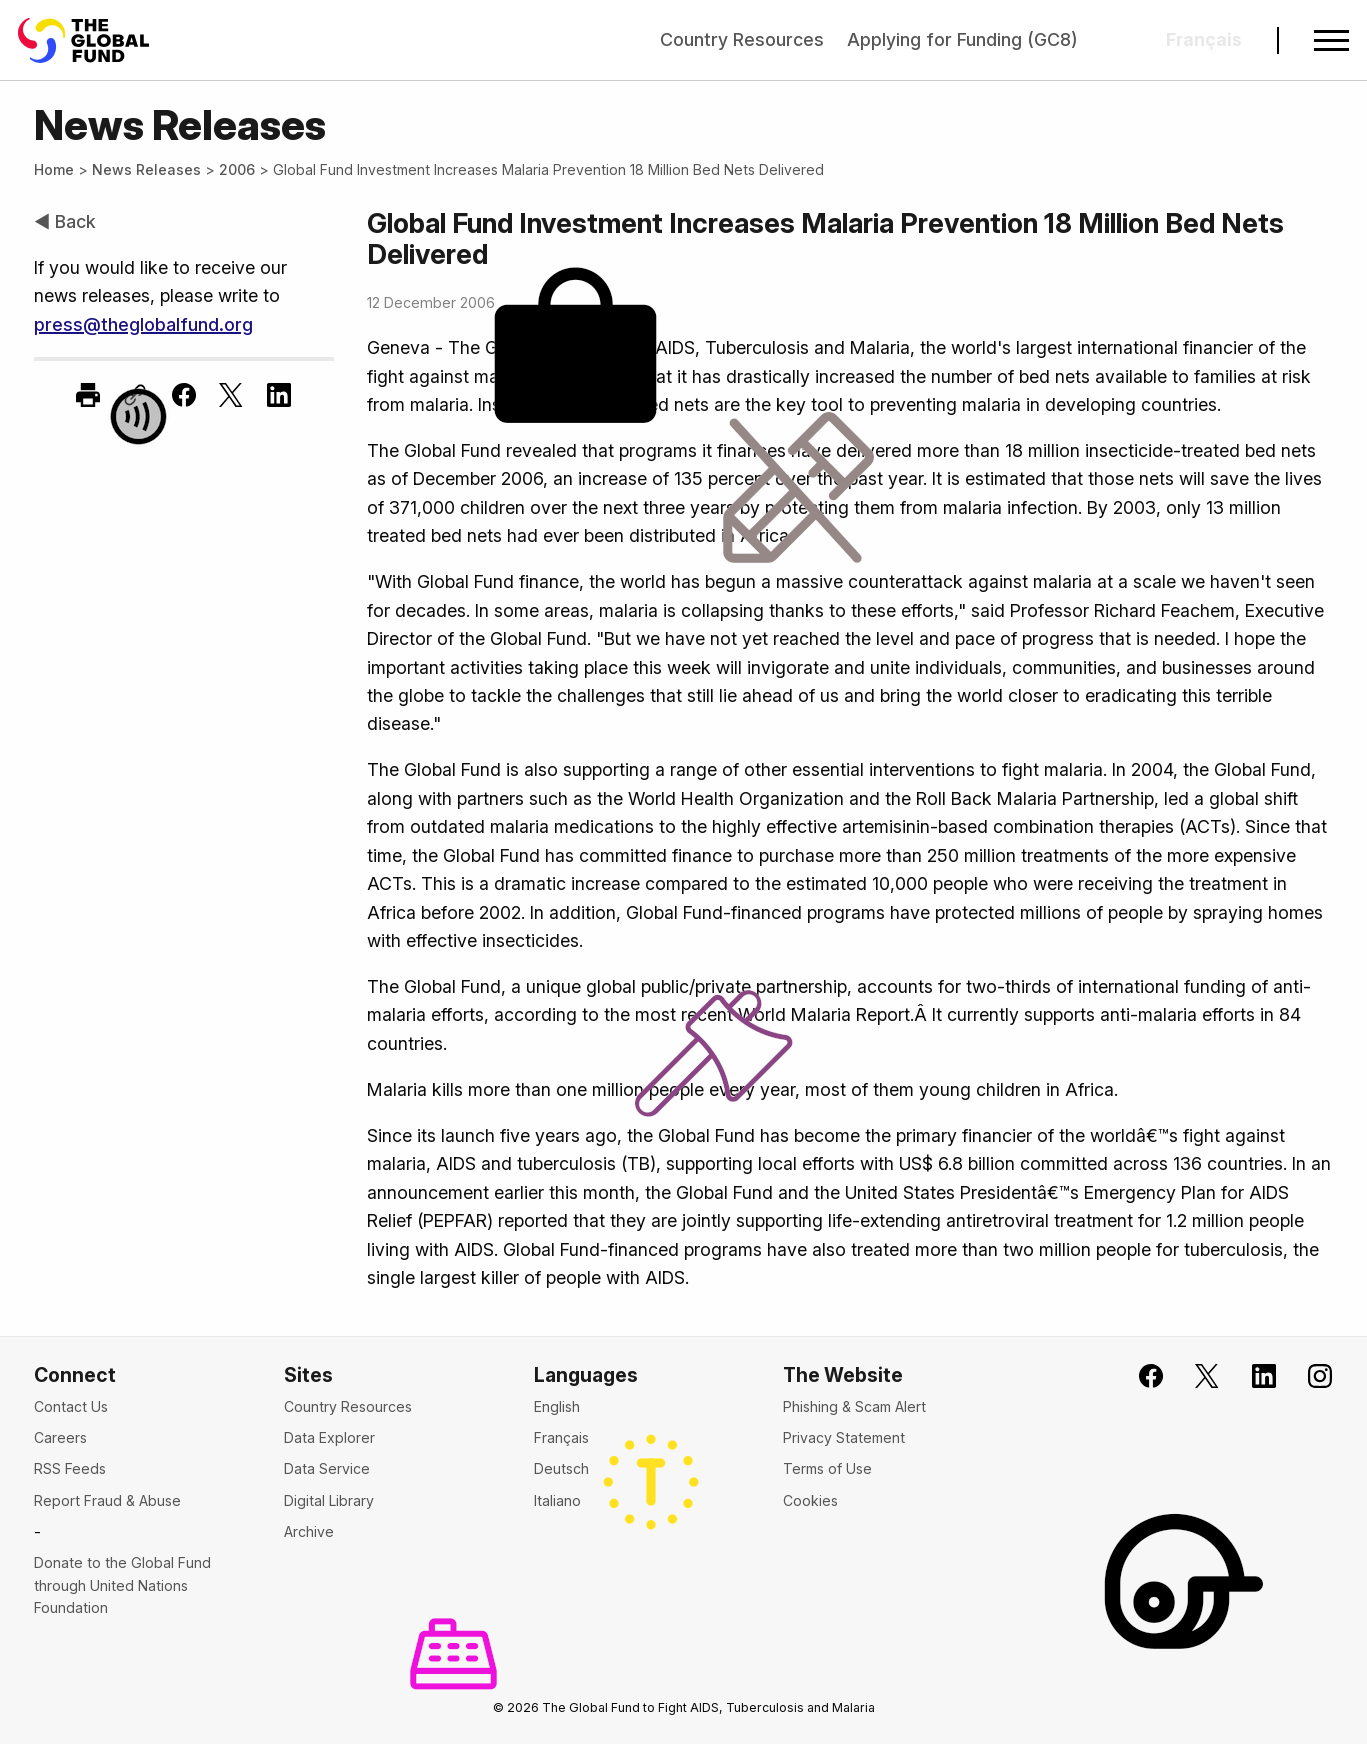  What do you see at coordinates (575, 354) in the screenshot?
I see `view your shopping bag` at bounding box center [575, 354].